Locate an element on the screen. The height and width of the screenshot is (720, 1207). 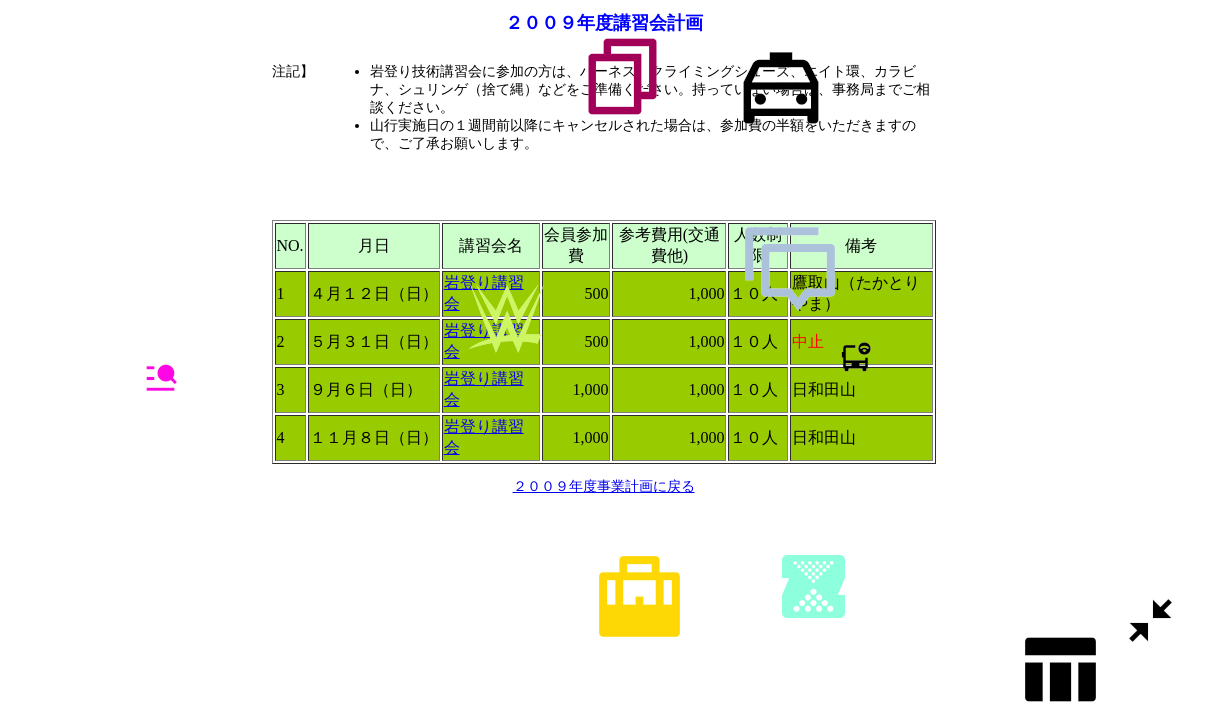
indicates bus has wifi available is located at coordinates (855, 357).